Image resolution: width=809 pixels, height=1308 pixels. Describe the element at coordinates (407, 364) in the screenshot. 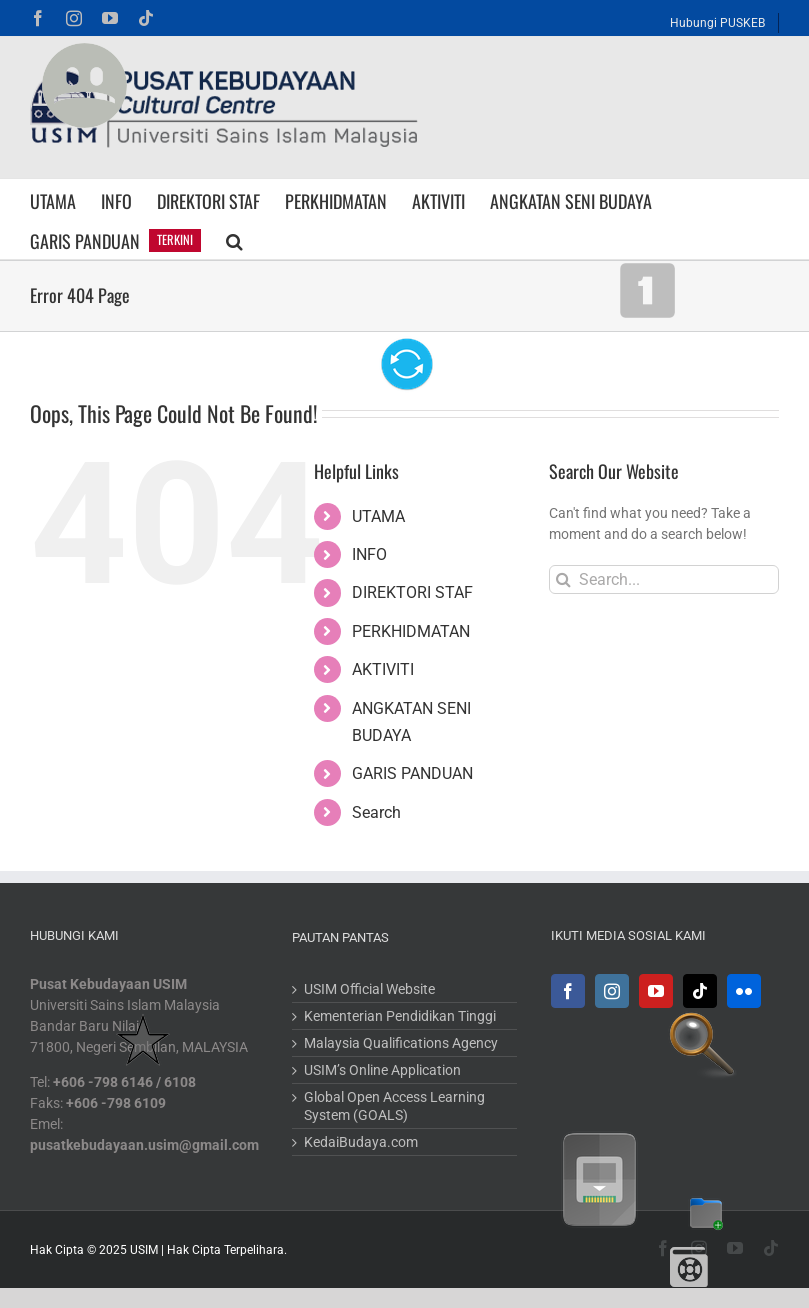

I see `indicates syncing in progress` at that location.